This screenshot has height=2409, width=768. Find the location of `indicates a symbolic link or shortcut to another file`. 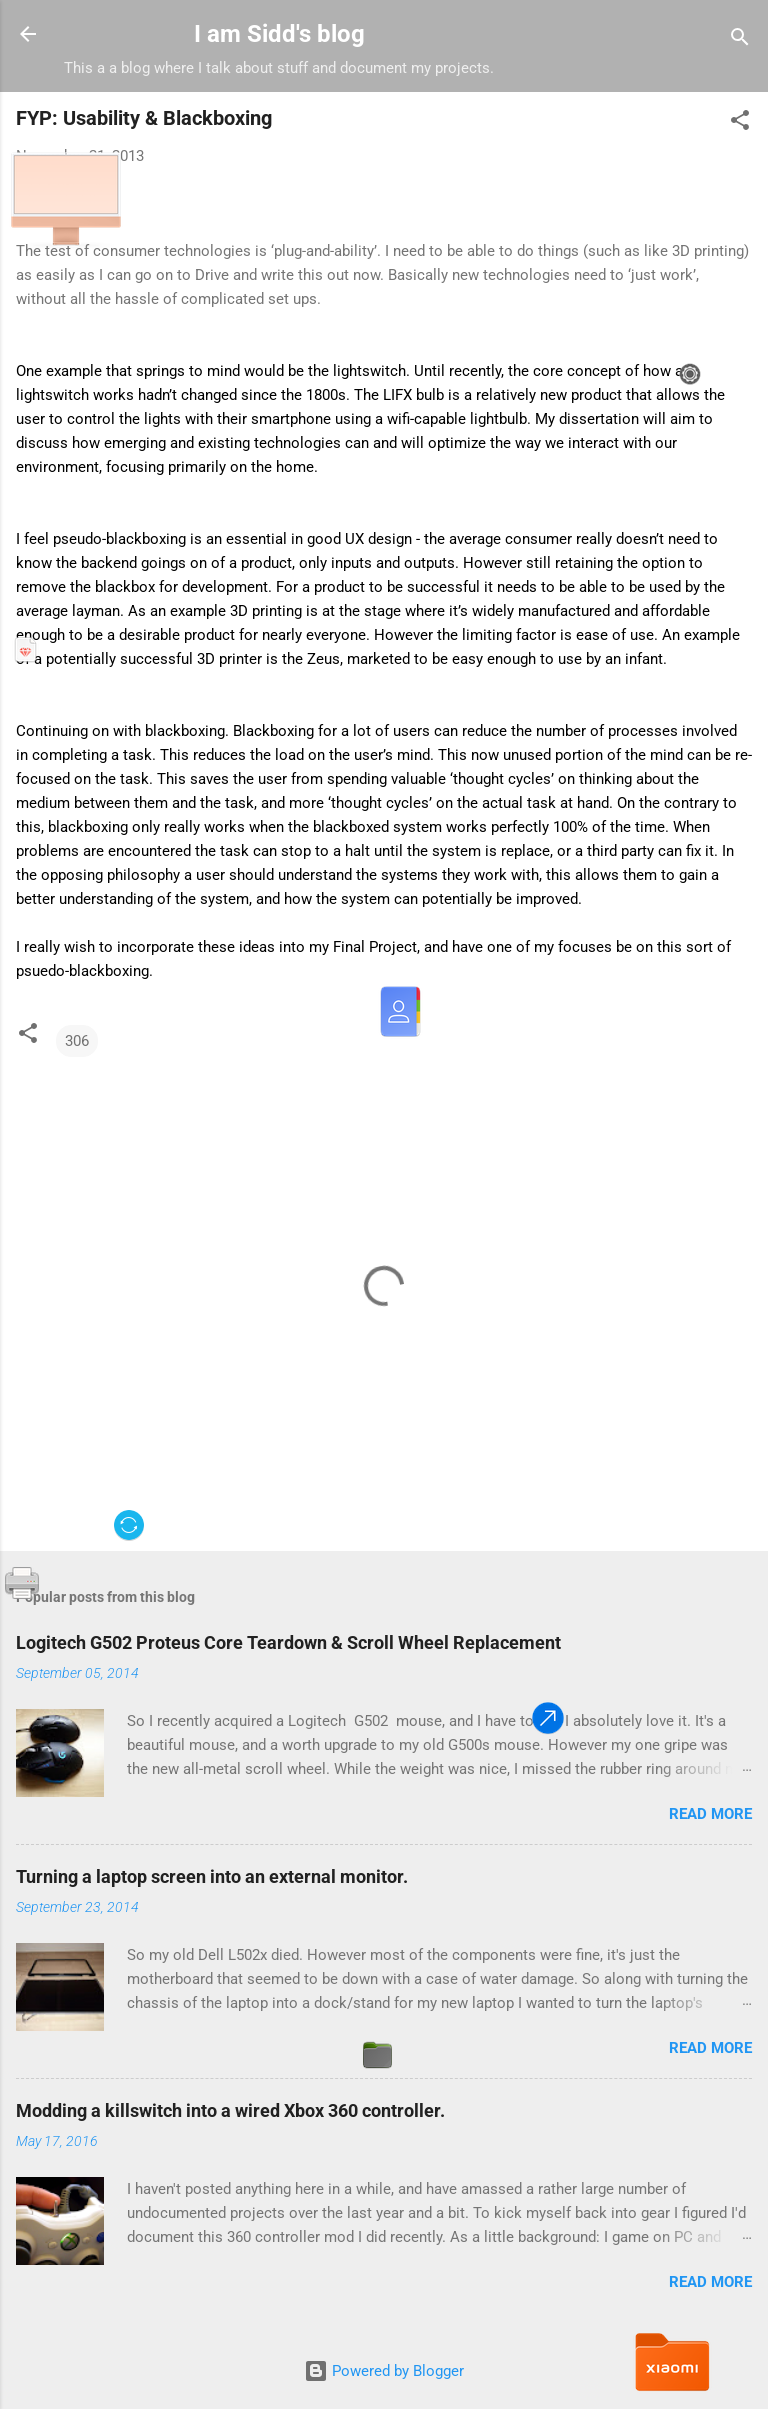

indicates a symbolic link or shortcut to another file is located at coordinates (548, 1718).